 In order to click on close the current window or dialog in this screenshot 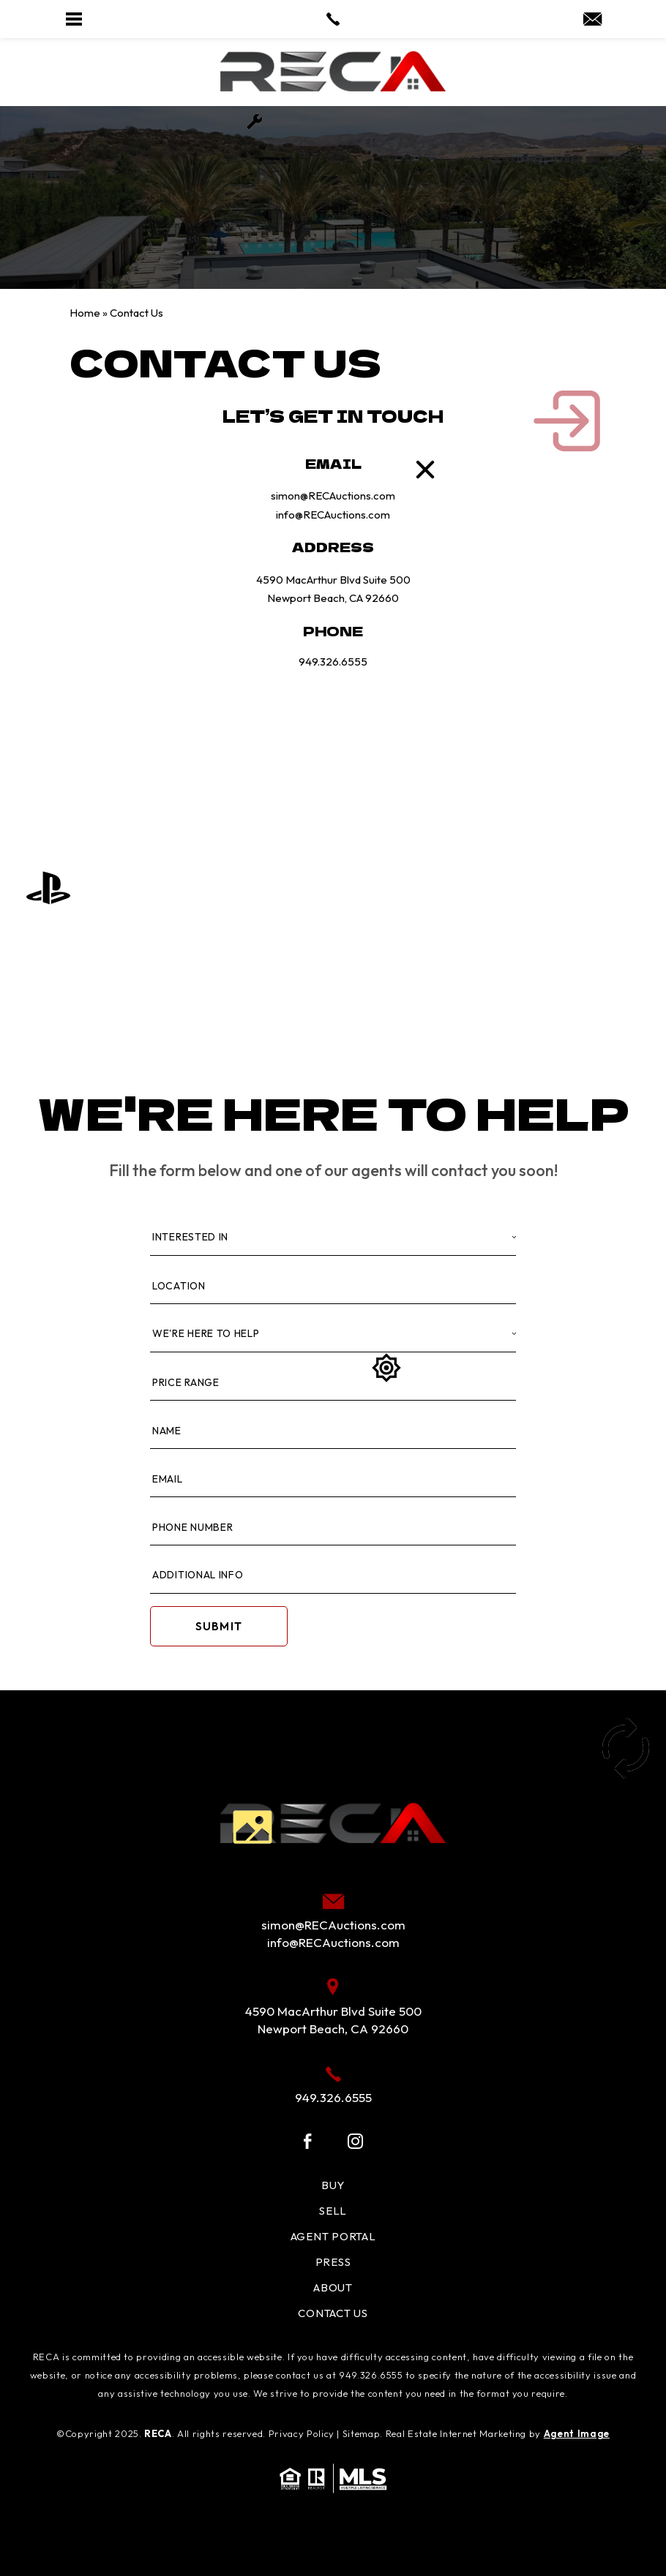, I will do `click(425, 470)`.